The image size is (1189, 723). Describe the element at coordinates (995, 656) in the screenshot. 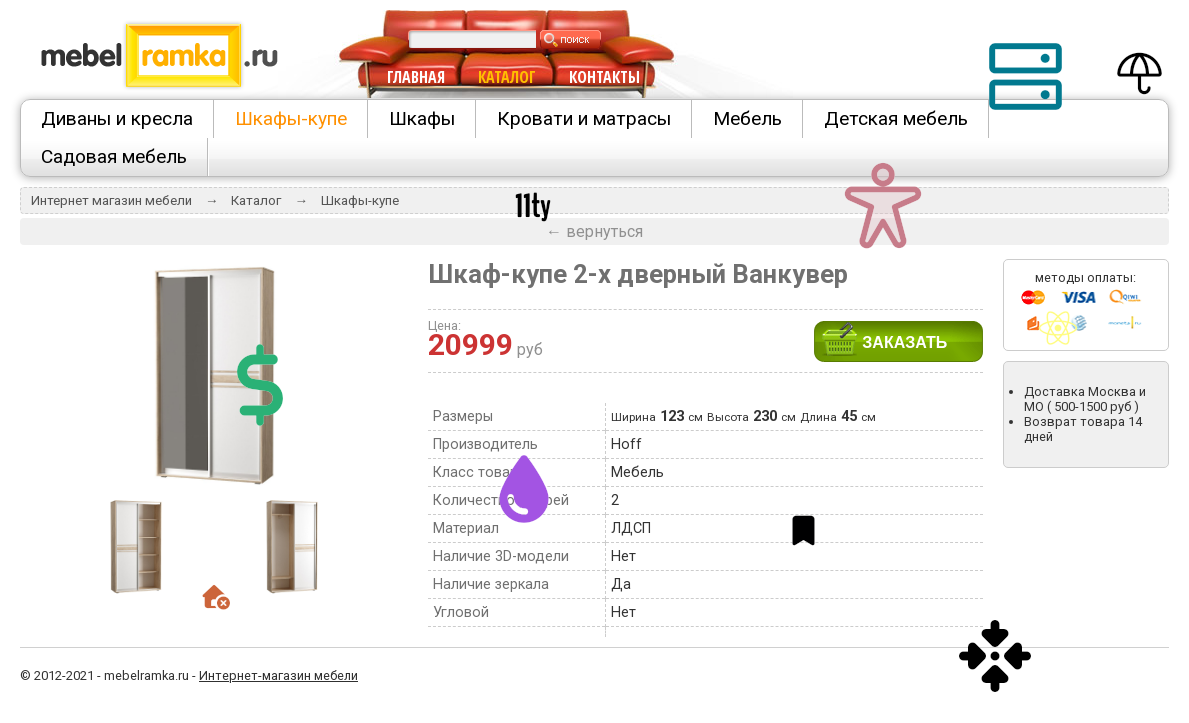

I see `center or focus on a specific point` at that location.